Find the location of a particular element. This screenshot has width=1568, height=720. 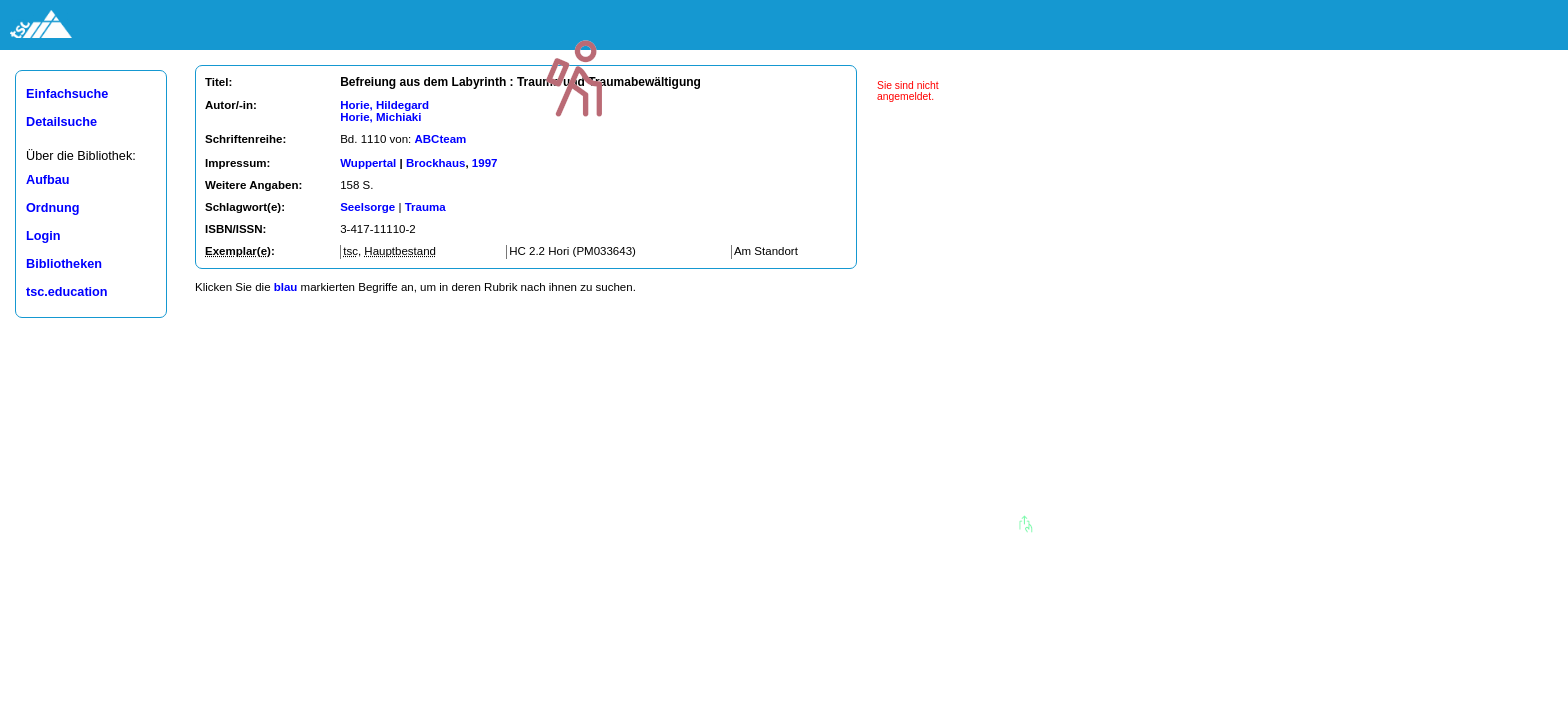

access hiking or trail activities is located at coordinates (577, 78).